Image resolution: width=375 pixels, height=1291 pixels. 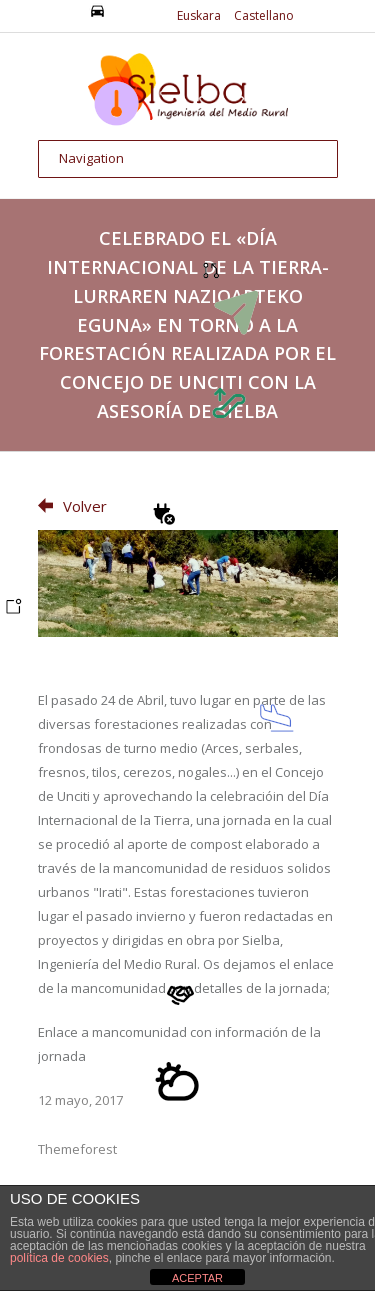 What do you see at coordinates (229, 403) in the screenshot?
I see `escalator going up` at bounding box center [229, 403].